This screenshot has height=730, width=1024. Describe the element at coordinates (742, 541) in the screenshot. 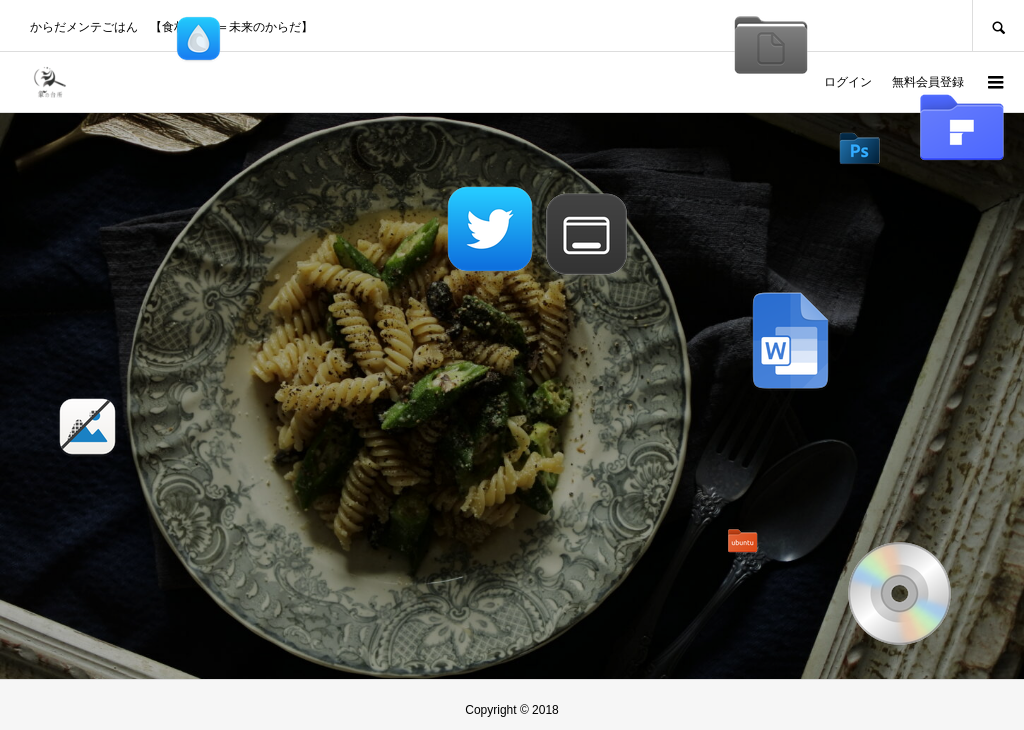

I see `open ubuntu-related files folder` at that location.